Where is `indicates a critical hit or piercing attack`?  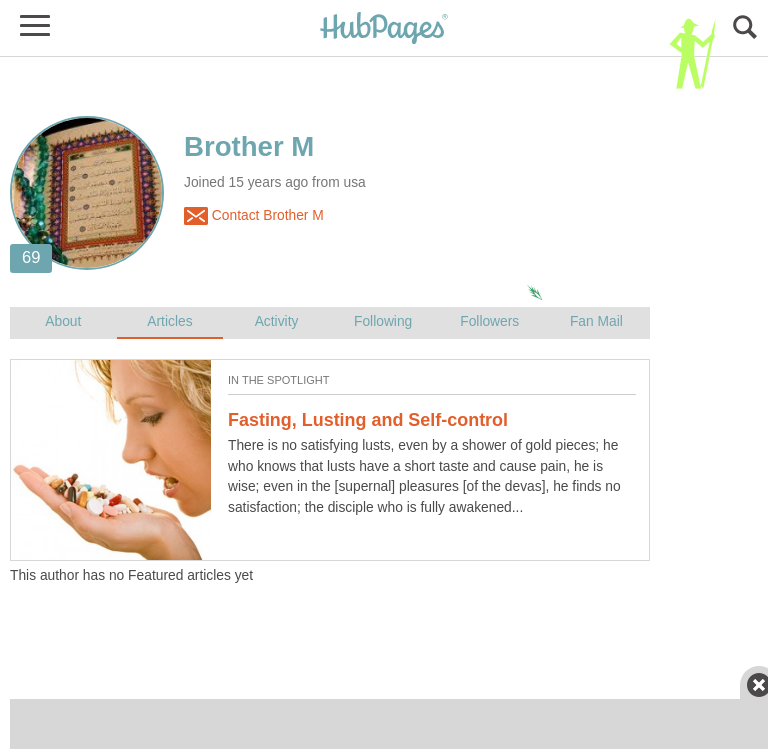
indicates a critical hit or piercing attack is located at coordinates (534, 292).